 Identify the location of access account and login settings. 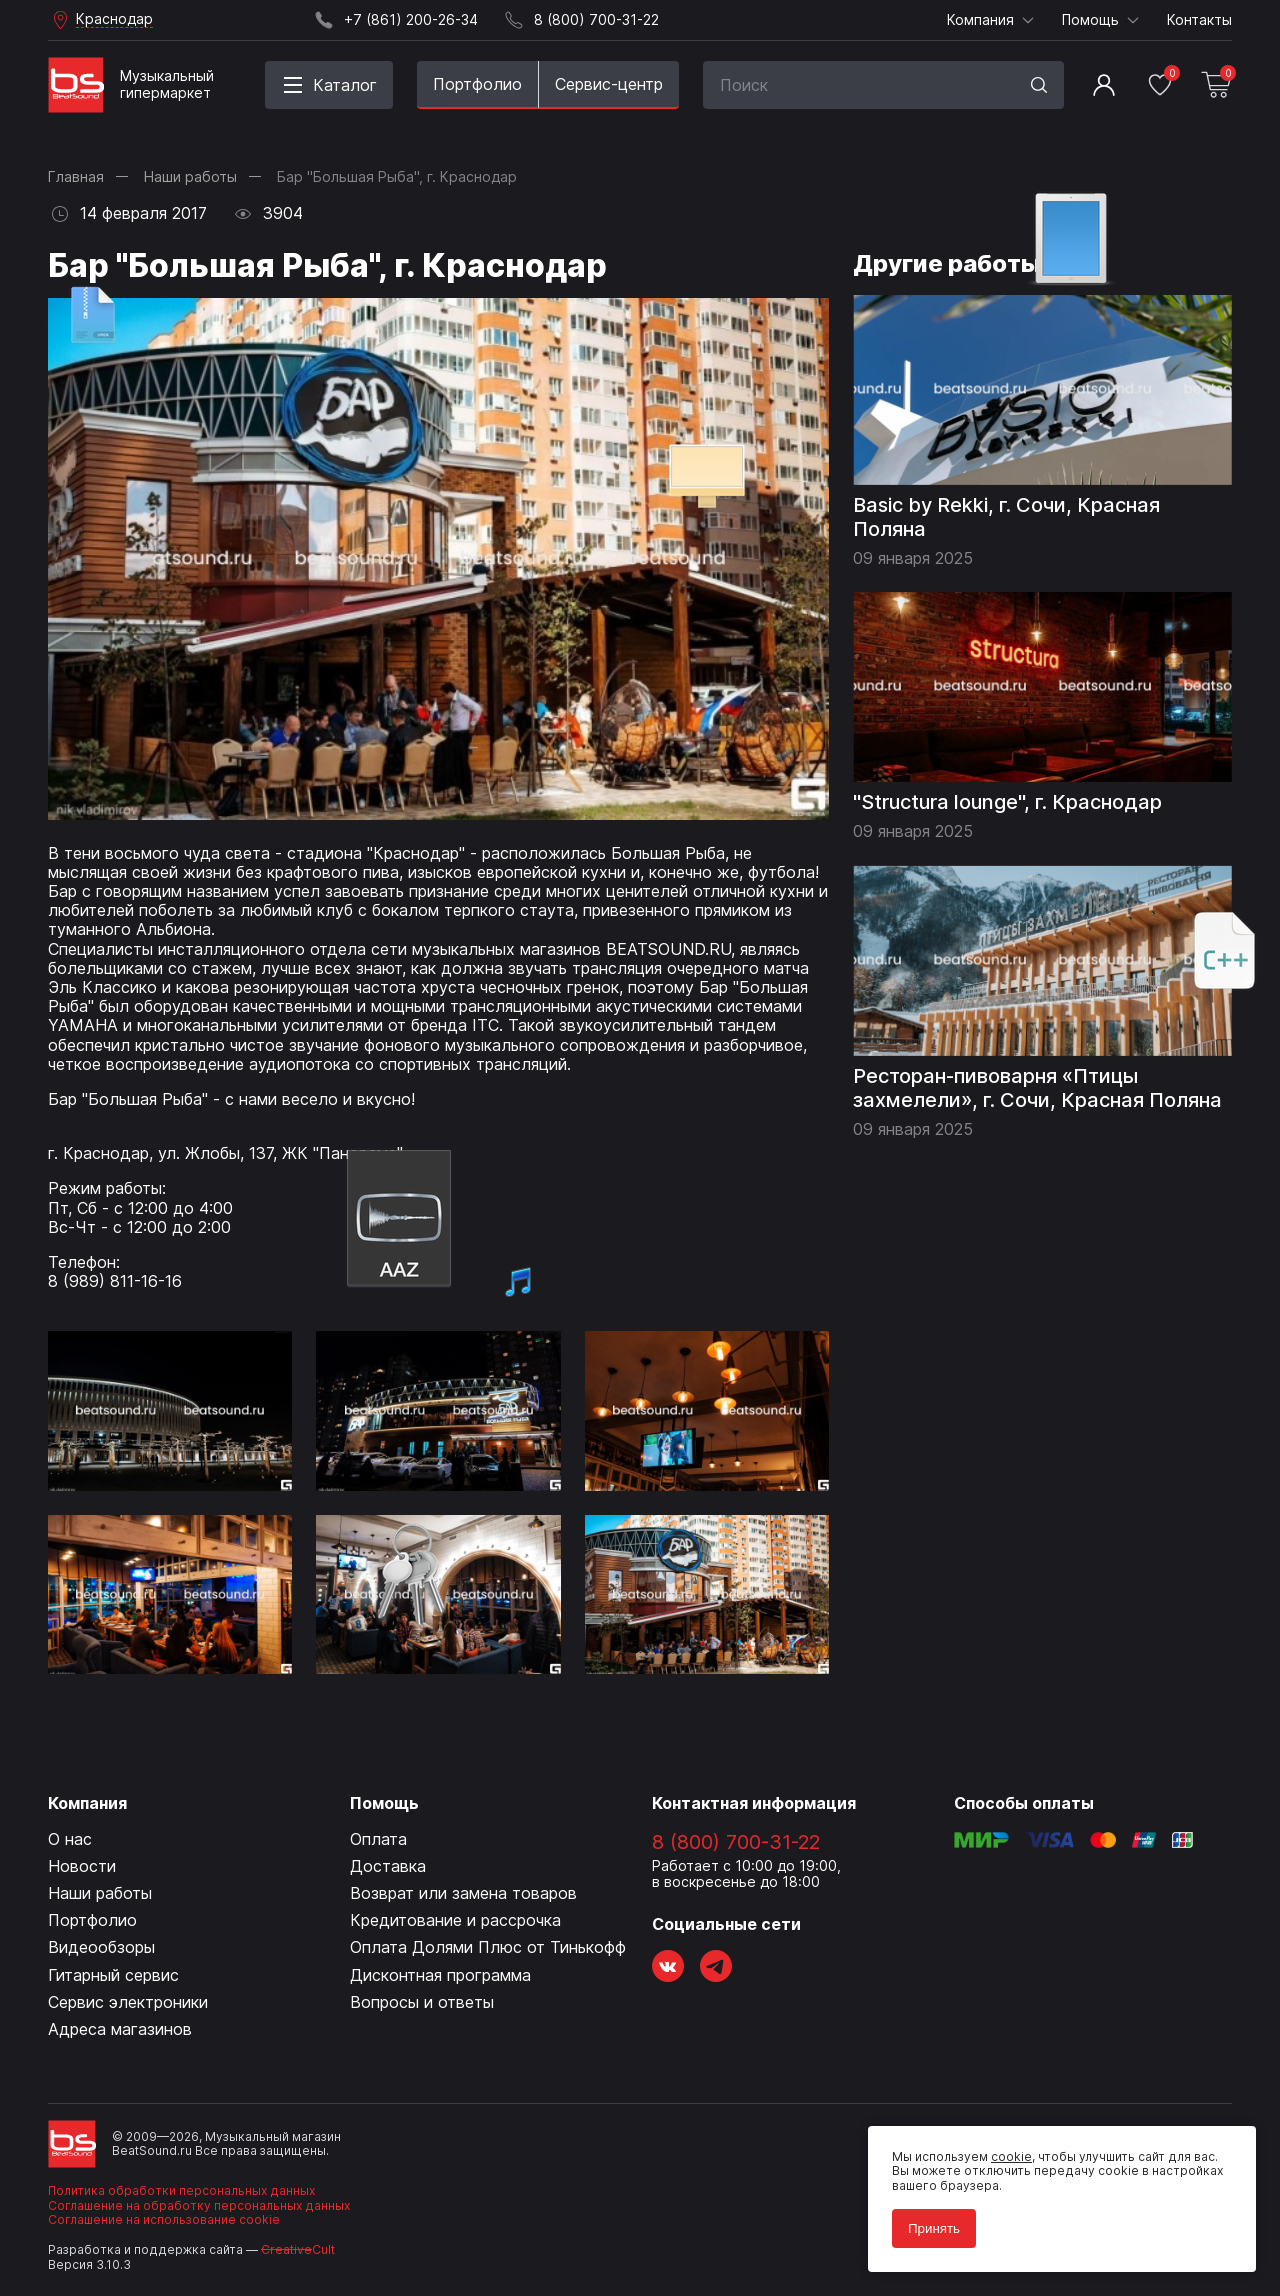
(412, 1577).